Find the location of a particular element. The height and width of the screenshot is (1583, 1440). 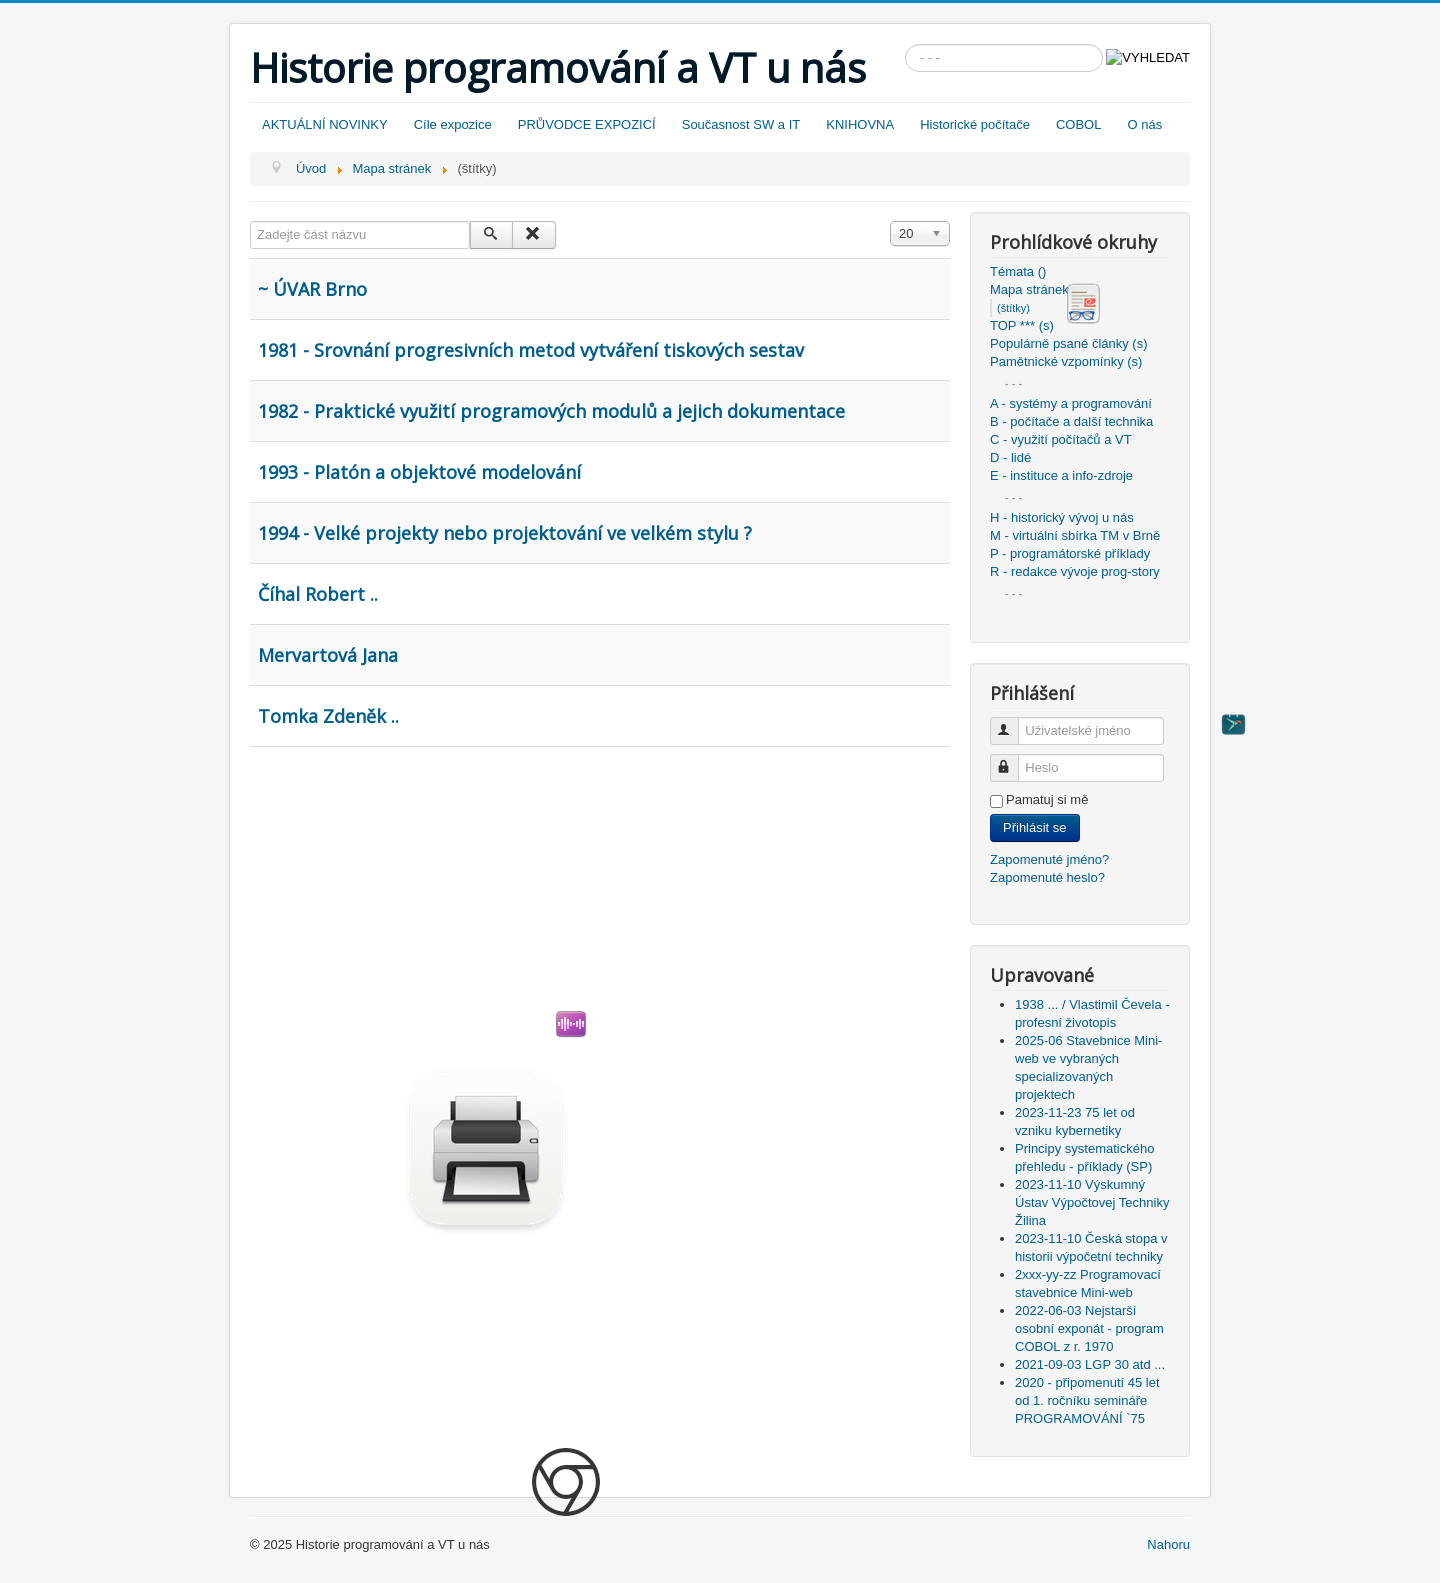

open google chrome browser is located at coordinates (566, 1482).